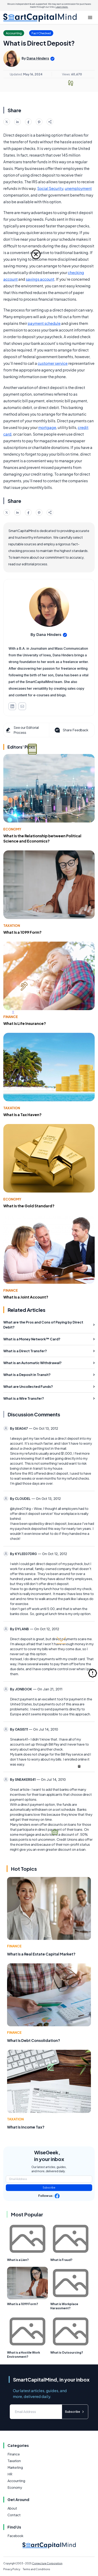 The image size is (98, 2576). Describe the element at coordinates (32, 749) in the screenshot. I see `switch to tablet view or layout` at that location.